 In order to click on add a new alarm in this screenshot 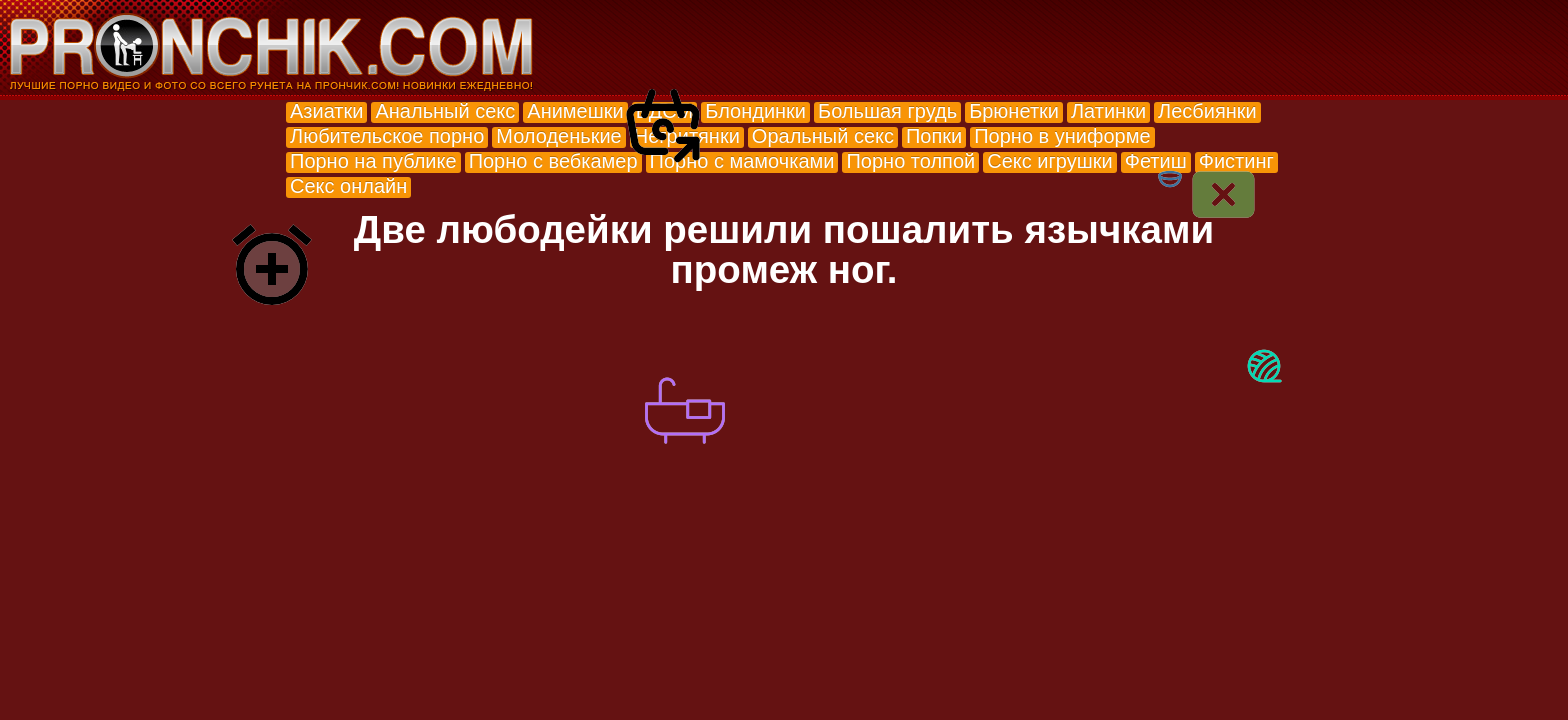, I will do `click(272, 265)`.